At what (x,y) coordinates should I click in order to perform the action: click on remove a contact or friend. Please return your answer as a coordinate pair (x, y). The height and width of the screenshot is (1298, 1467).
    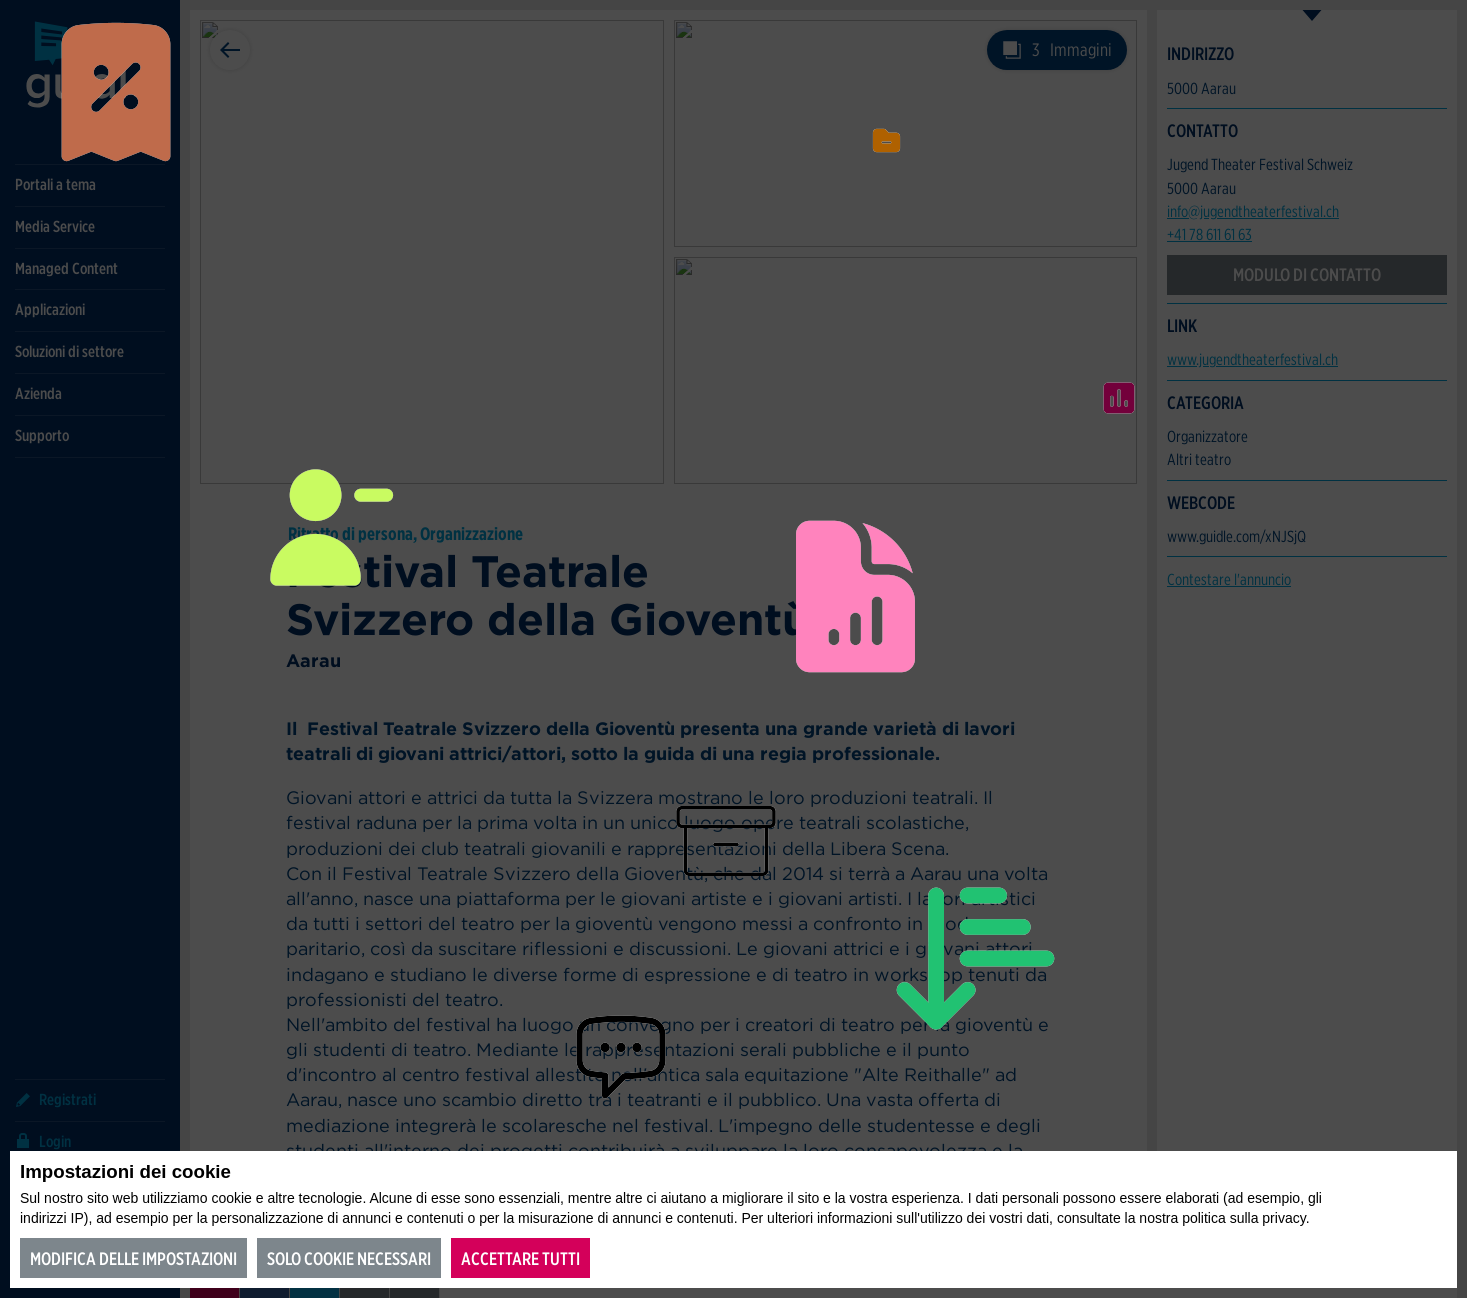
    Looking at the image, I should click on (328, 527).